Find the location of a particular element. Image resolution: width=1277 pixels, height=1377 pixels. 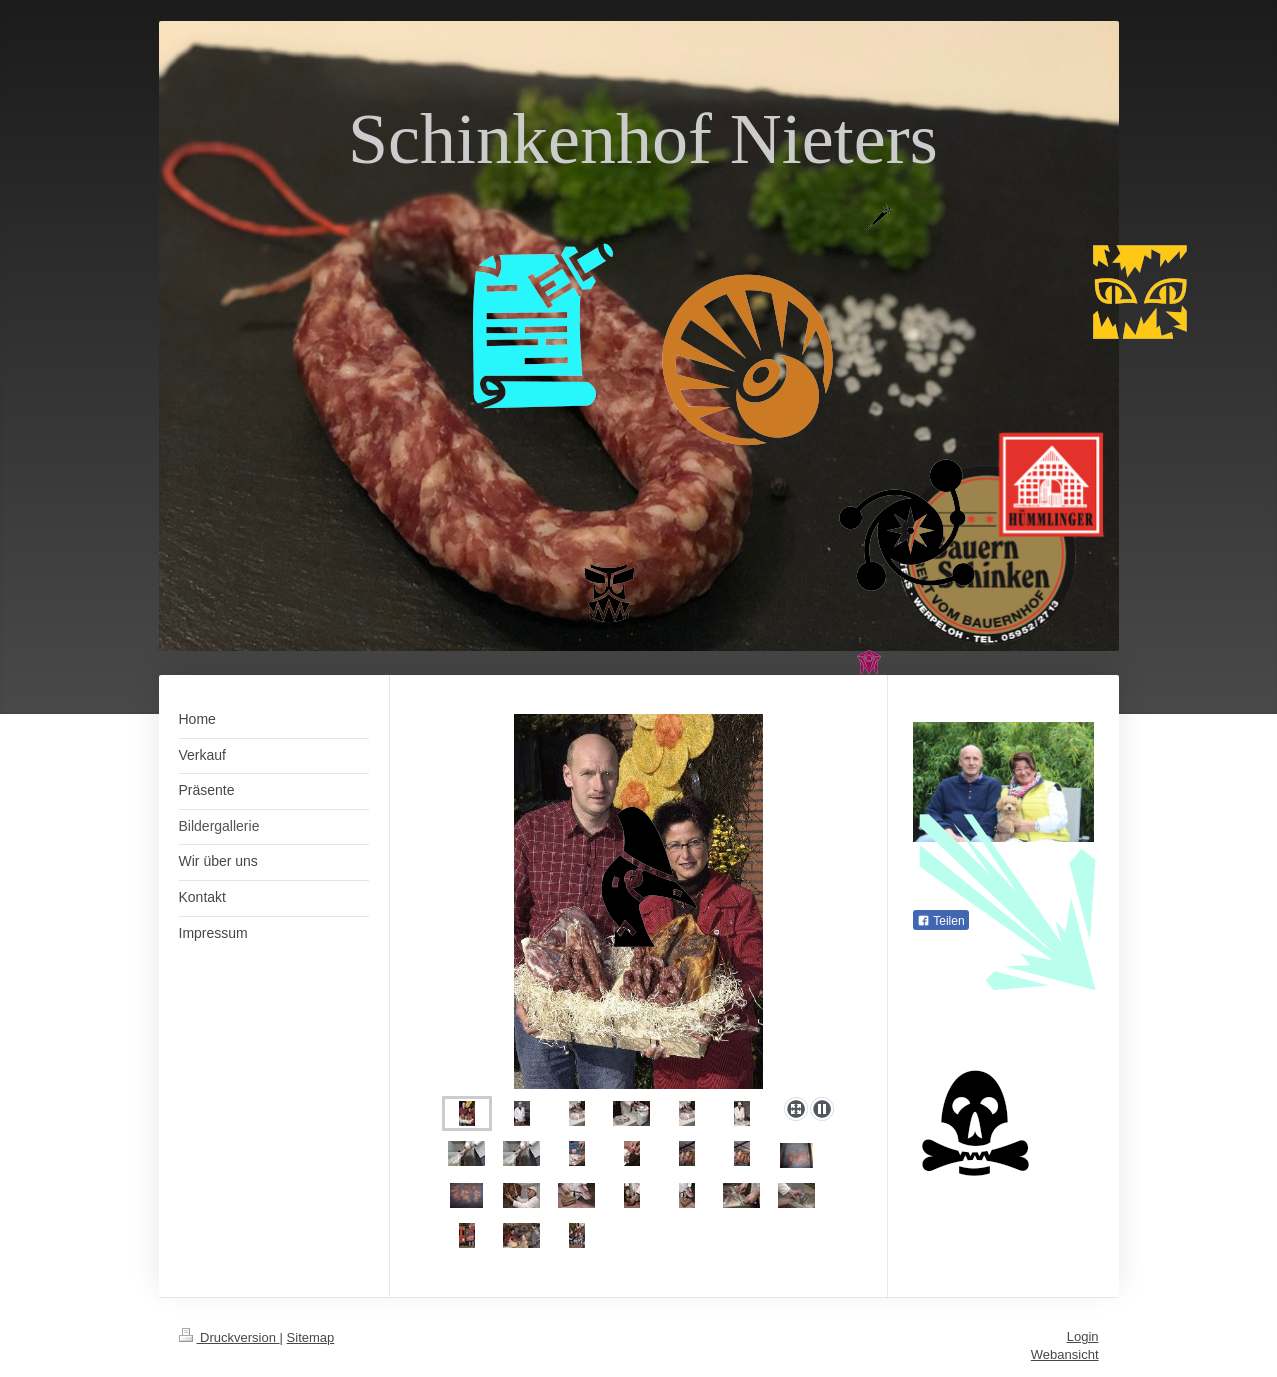

fast forward or skip ahead is located at coordinates (1007, 902).